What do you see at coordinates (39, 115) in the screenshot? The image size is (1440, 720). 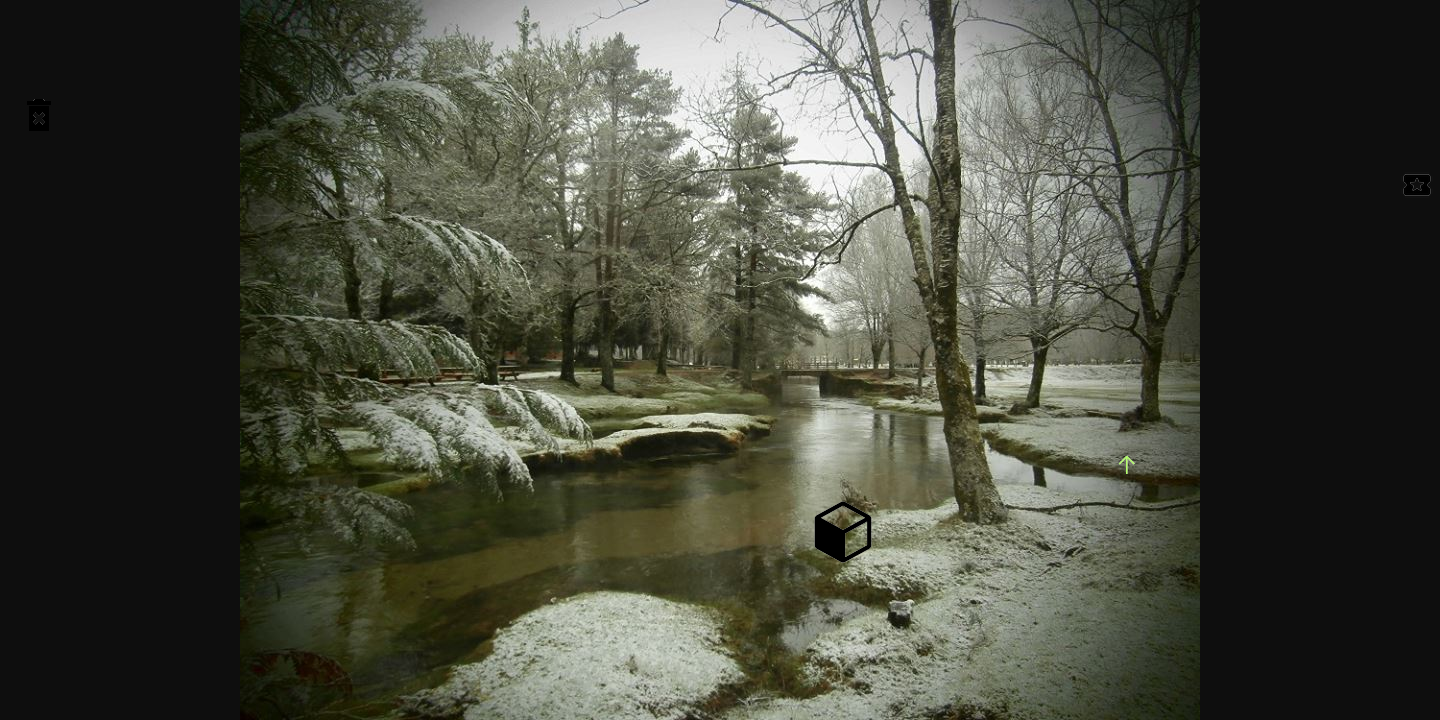 I see `permanently delete item` at bounding box center [39, 115].